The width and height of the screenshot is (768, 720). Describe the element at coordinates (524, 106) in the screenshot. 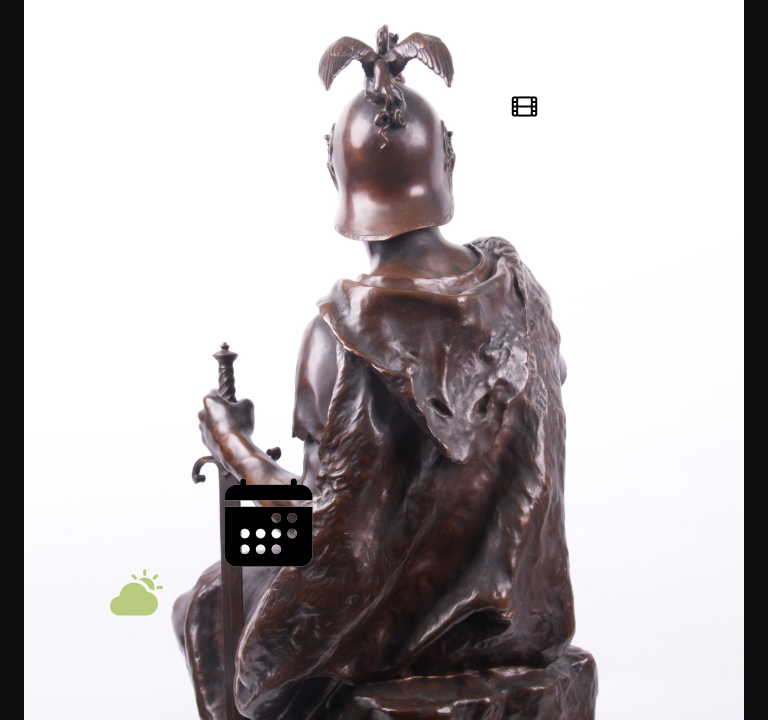

I see `access video or film content` at that location.